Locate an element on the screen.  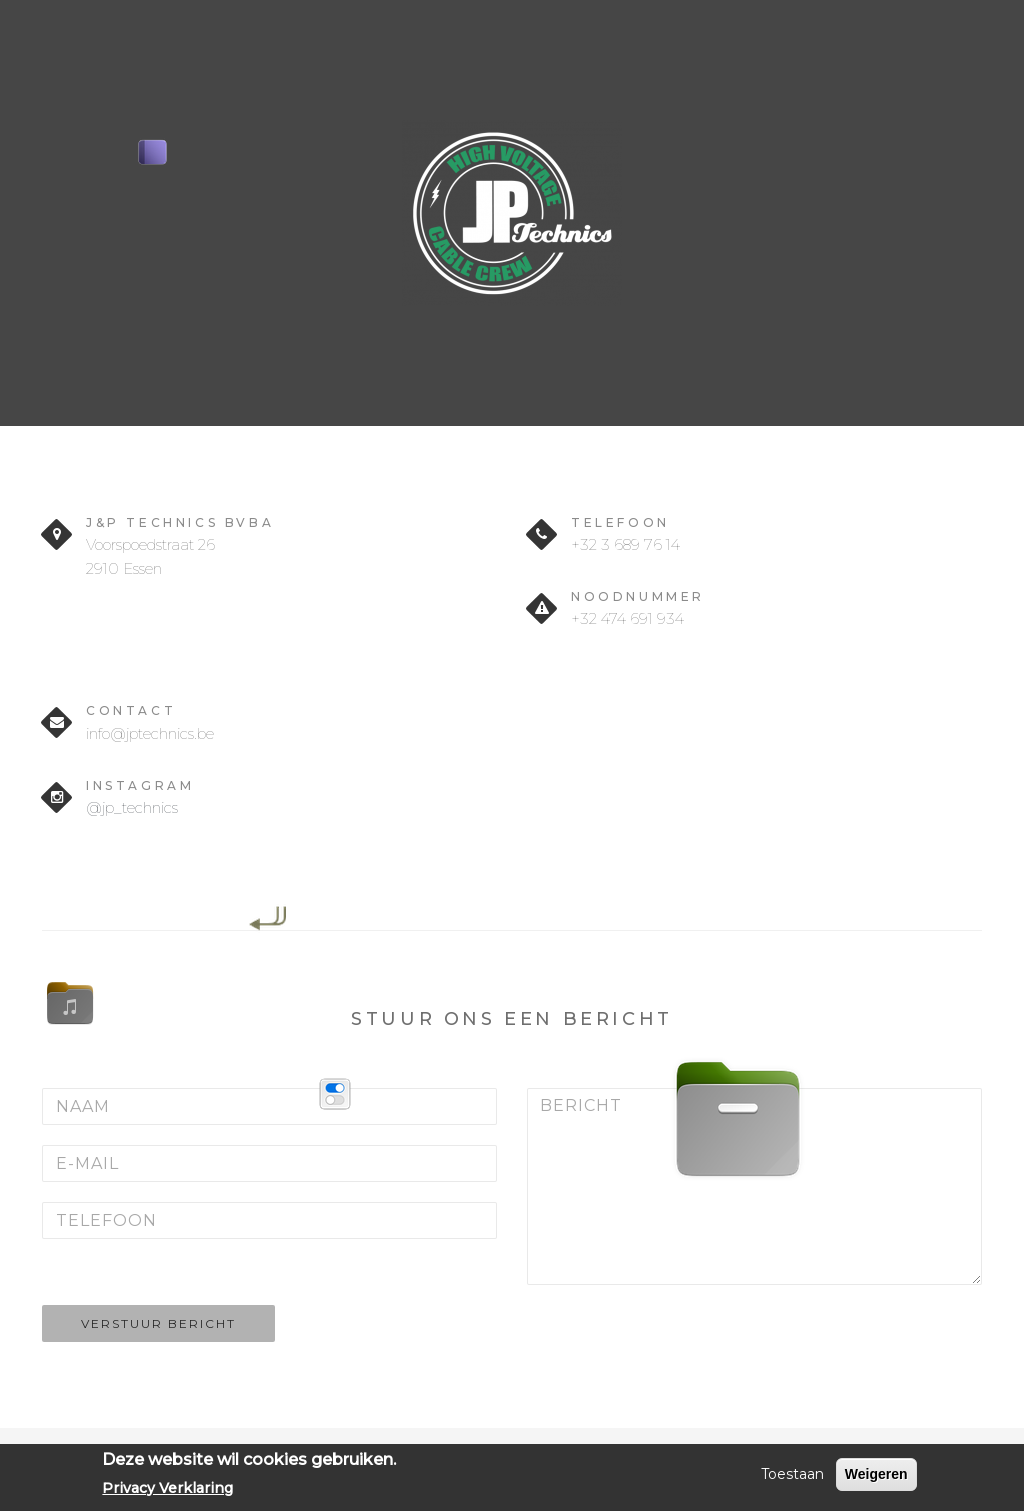
open desktop preferences or settings is located at coordinates (335, 1094).